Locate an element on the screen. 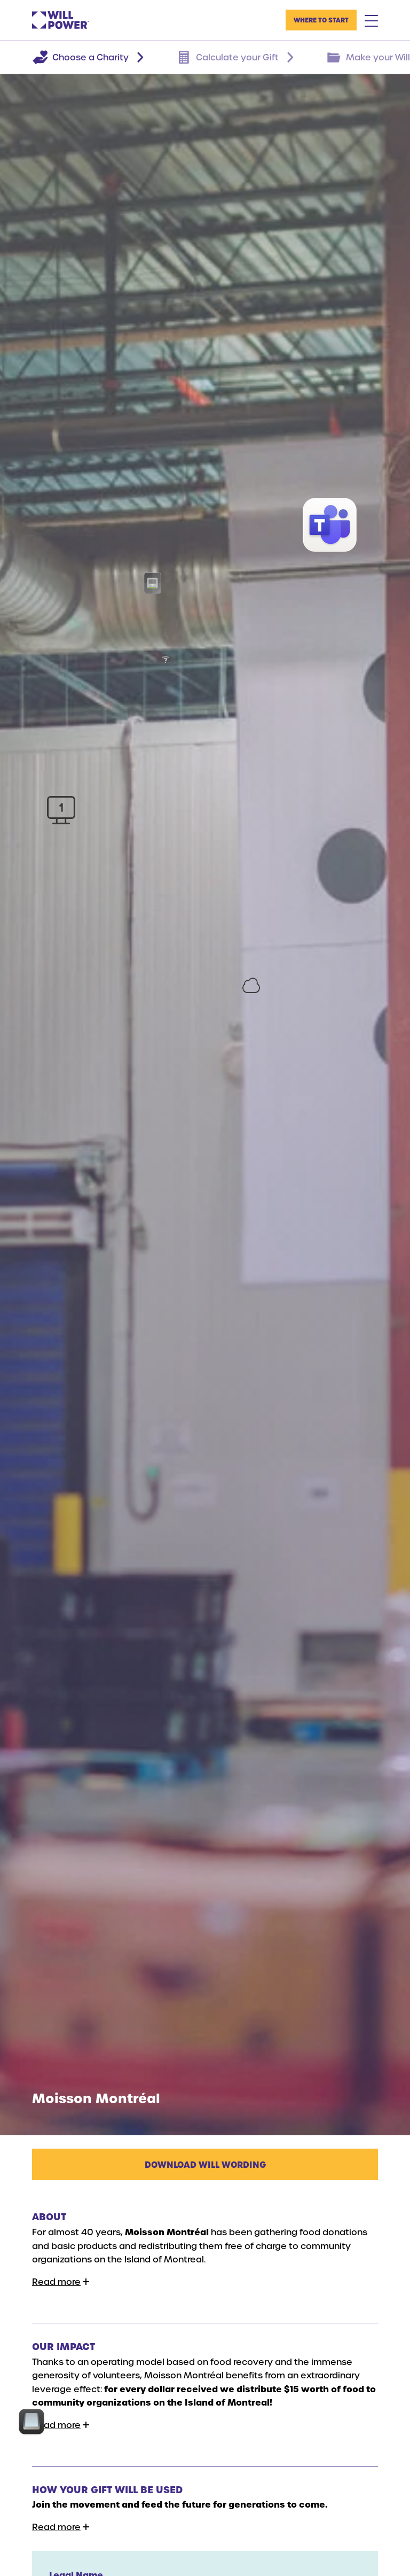 This screenshot has height=2576, width=410. access internet or cloud-based applications is located at coordinates (251, 985).